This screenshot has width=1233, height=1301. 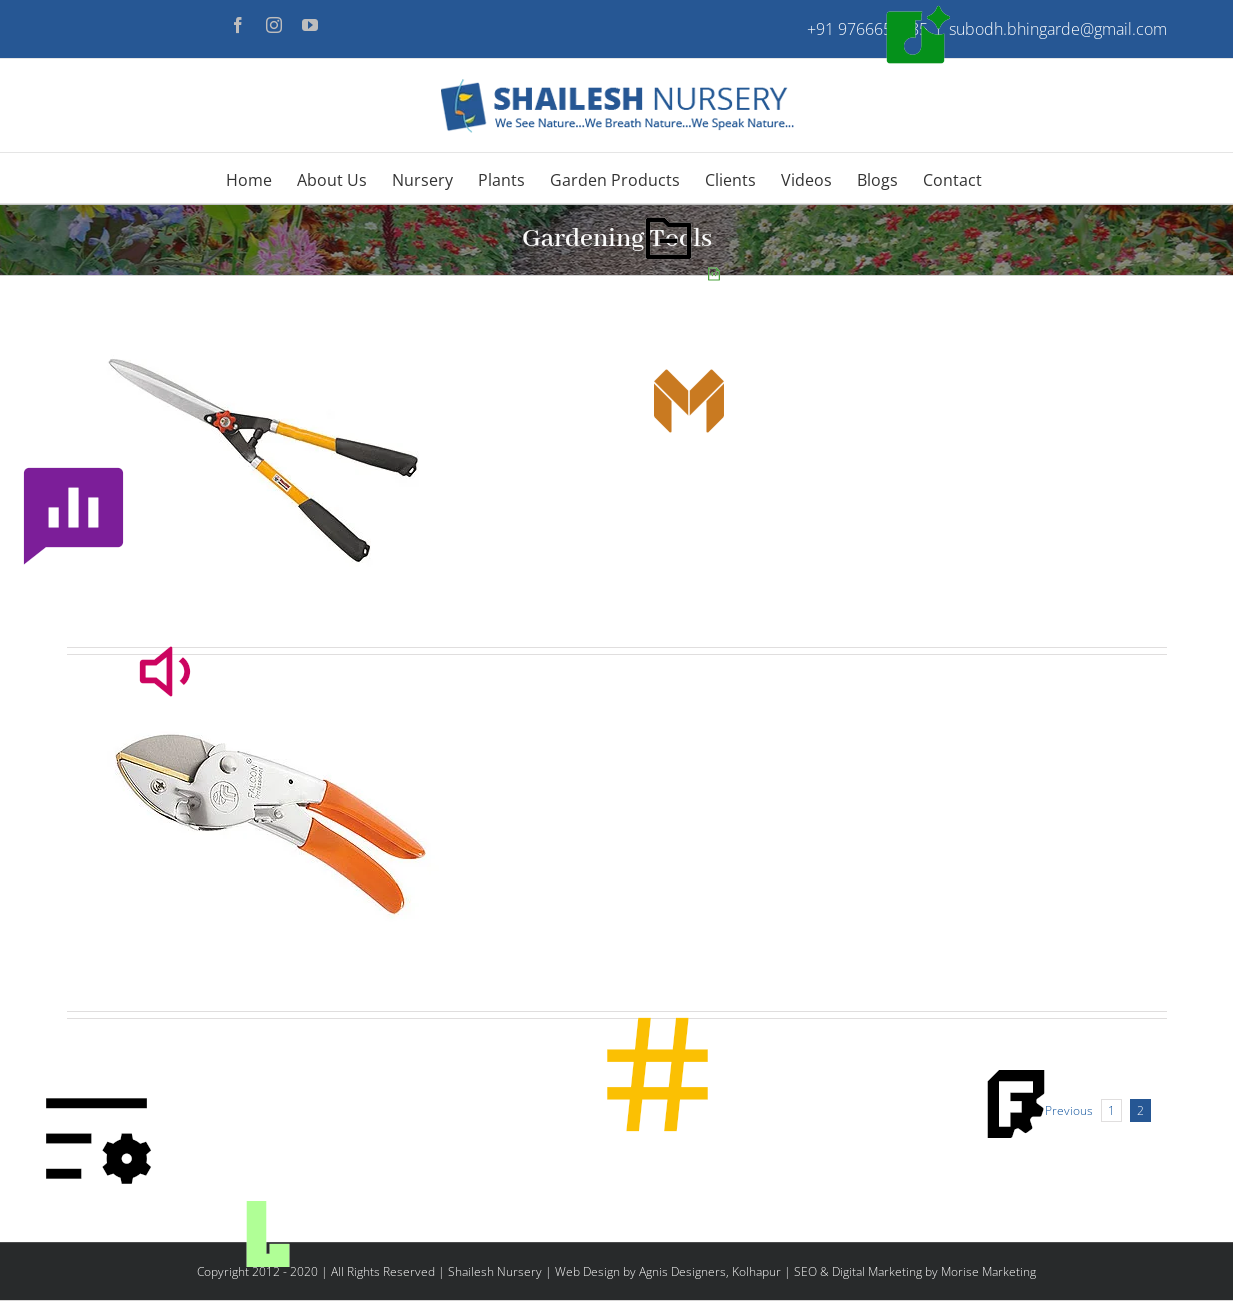 I want to click on view poll results in a conversation, so click(x=73, y=512).